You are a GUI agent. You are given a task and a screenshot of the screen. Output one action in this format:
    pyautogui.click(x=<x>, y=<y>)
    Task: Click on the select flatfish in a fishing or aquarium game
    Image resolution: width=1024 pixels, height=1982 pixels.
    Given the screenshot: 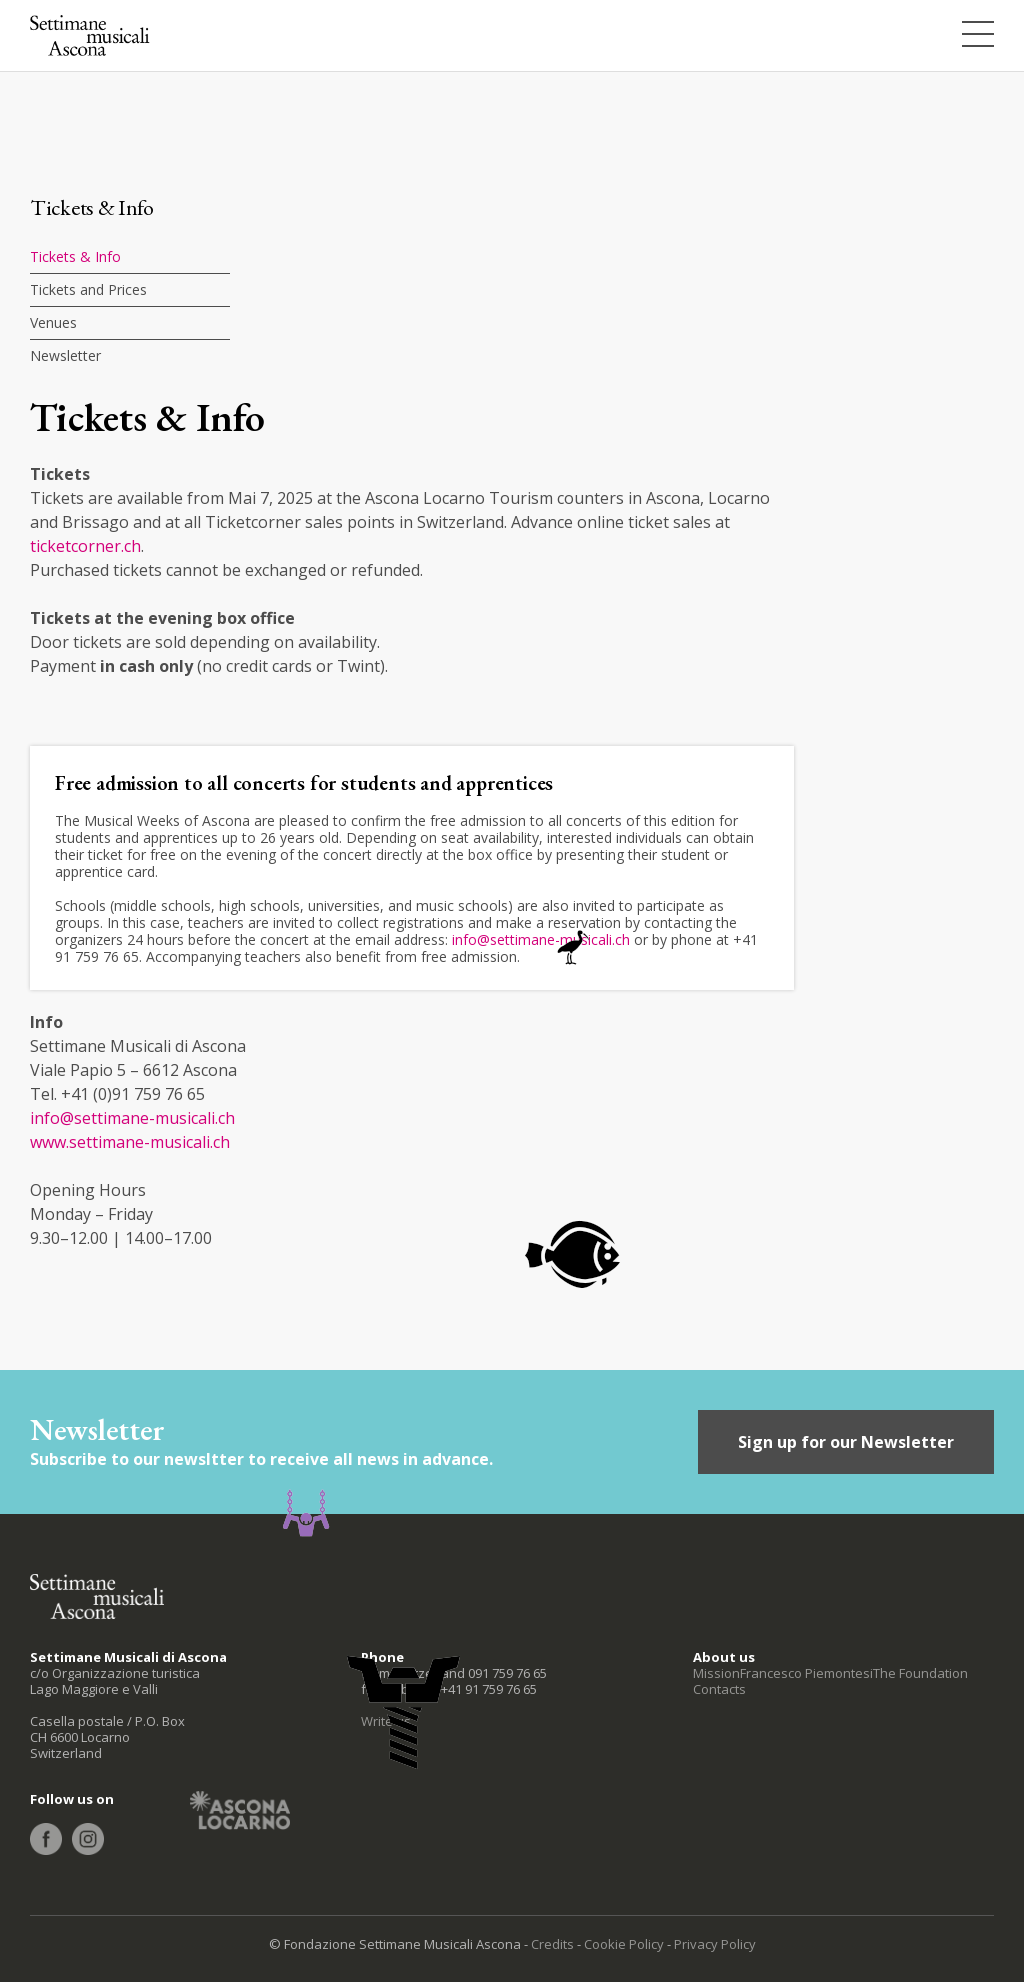 What is the action you would take?
    pyautogui.click(x=572, y=1254)
    